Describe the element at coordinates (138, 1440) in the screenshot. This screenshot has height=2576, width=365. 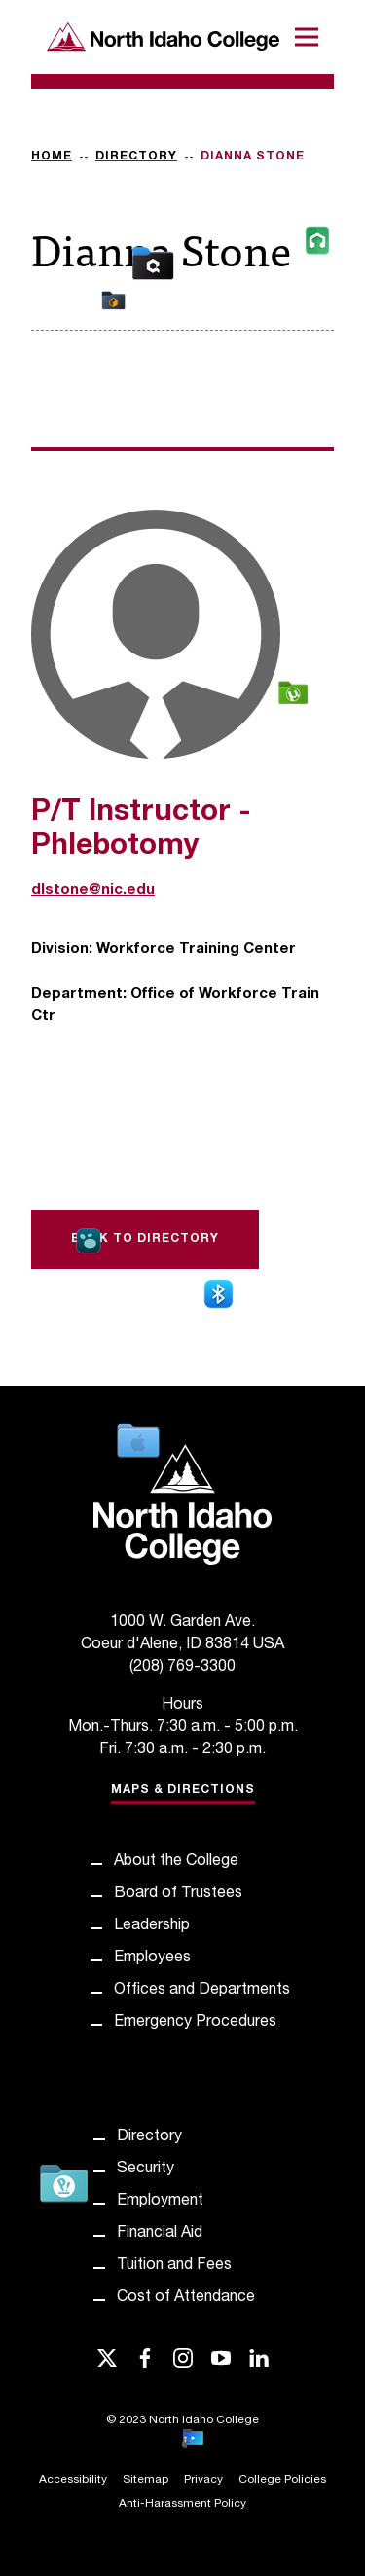
I see `open apple system folder` at that location.